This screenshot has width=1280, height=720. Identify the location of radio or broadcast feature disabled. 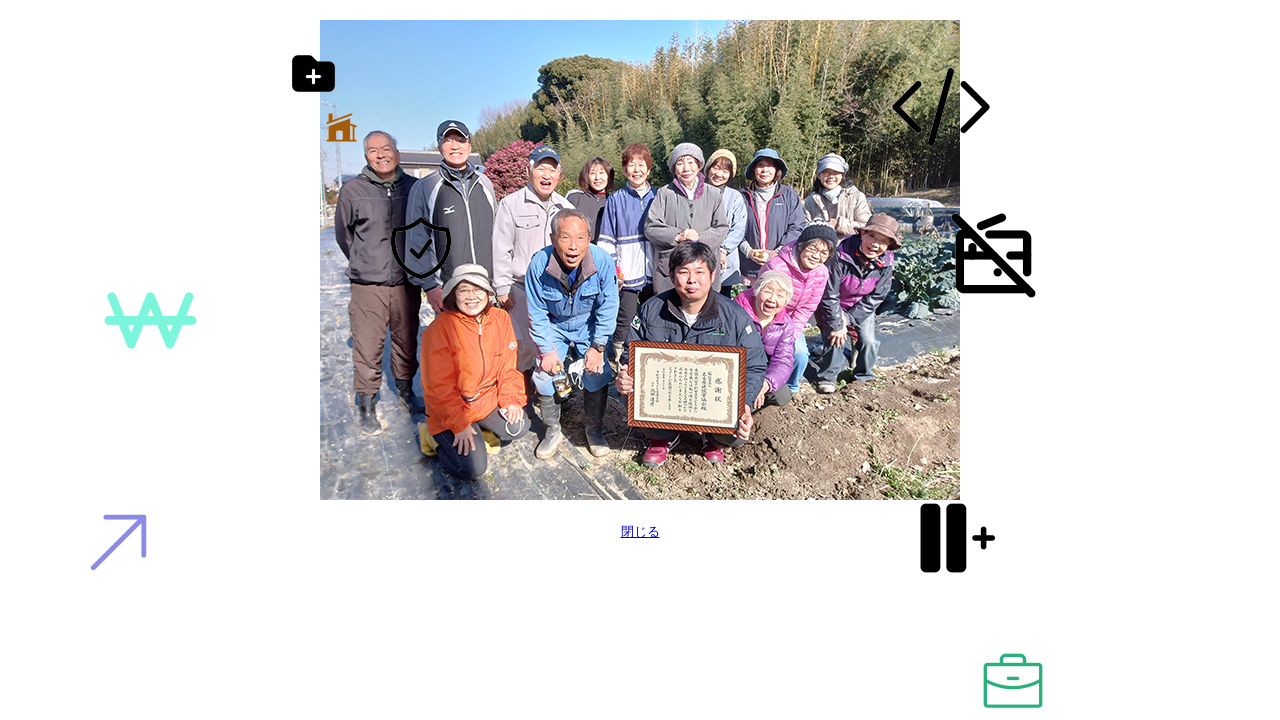
(993, 255).